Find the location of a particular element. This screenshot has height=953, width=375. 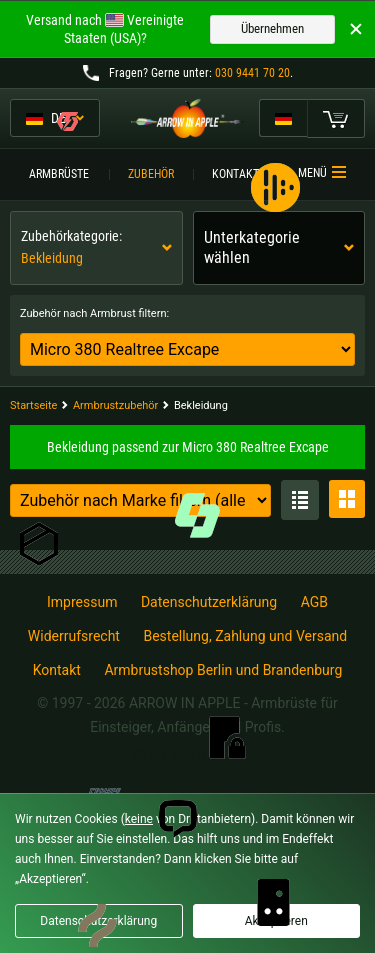

visit the thunderstore mod repository is located at coordinates (67, 121).